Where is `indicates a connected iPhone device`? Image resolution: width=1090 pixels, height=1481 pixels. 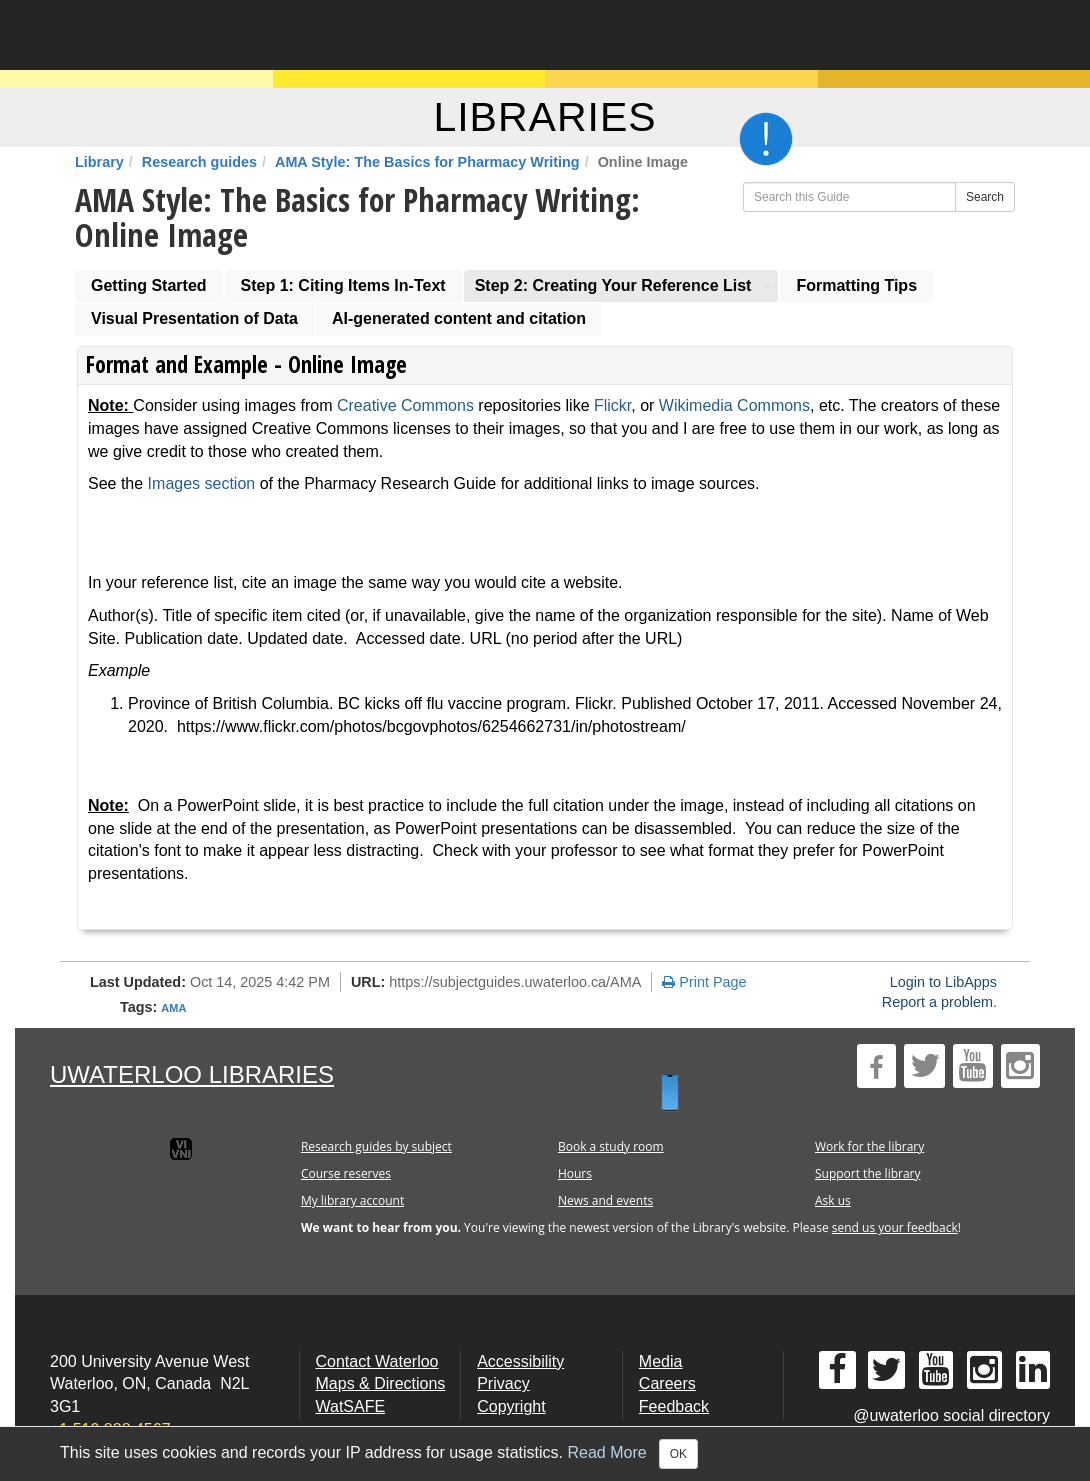
indicates a connected iPhone device is located at coordinates (670, 1093).